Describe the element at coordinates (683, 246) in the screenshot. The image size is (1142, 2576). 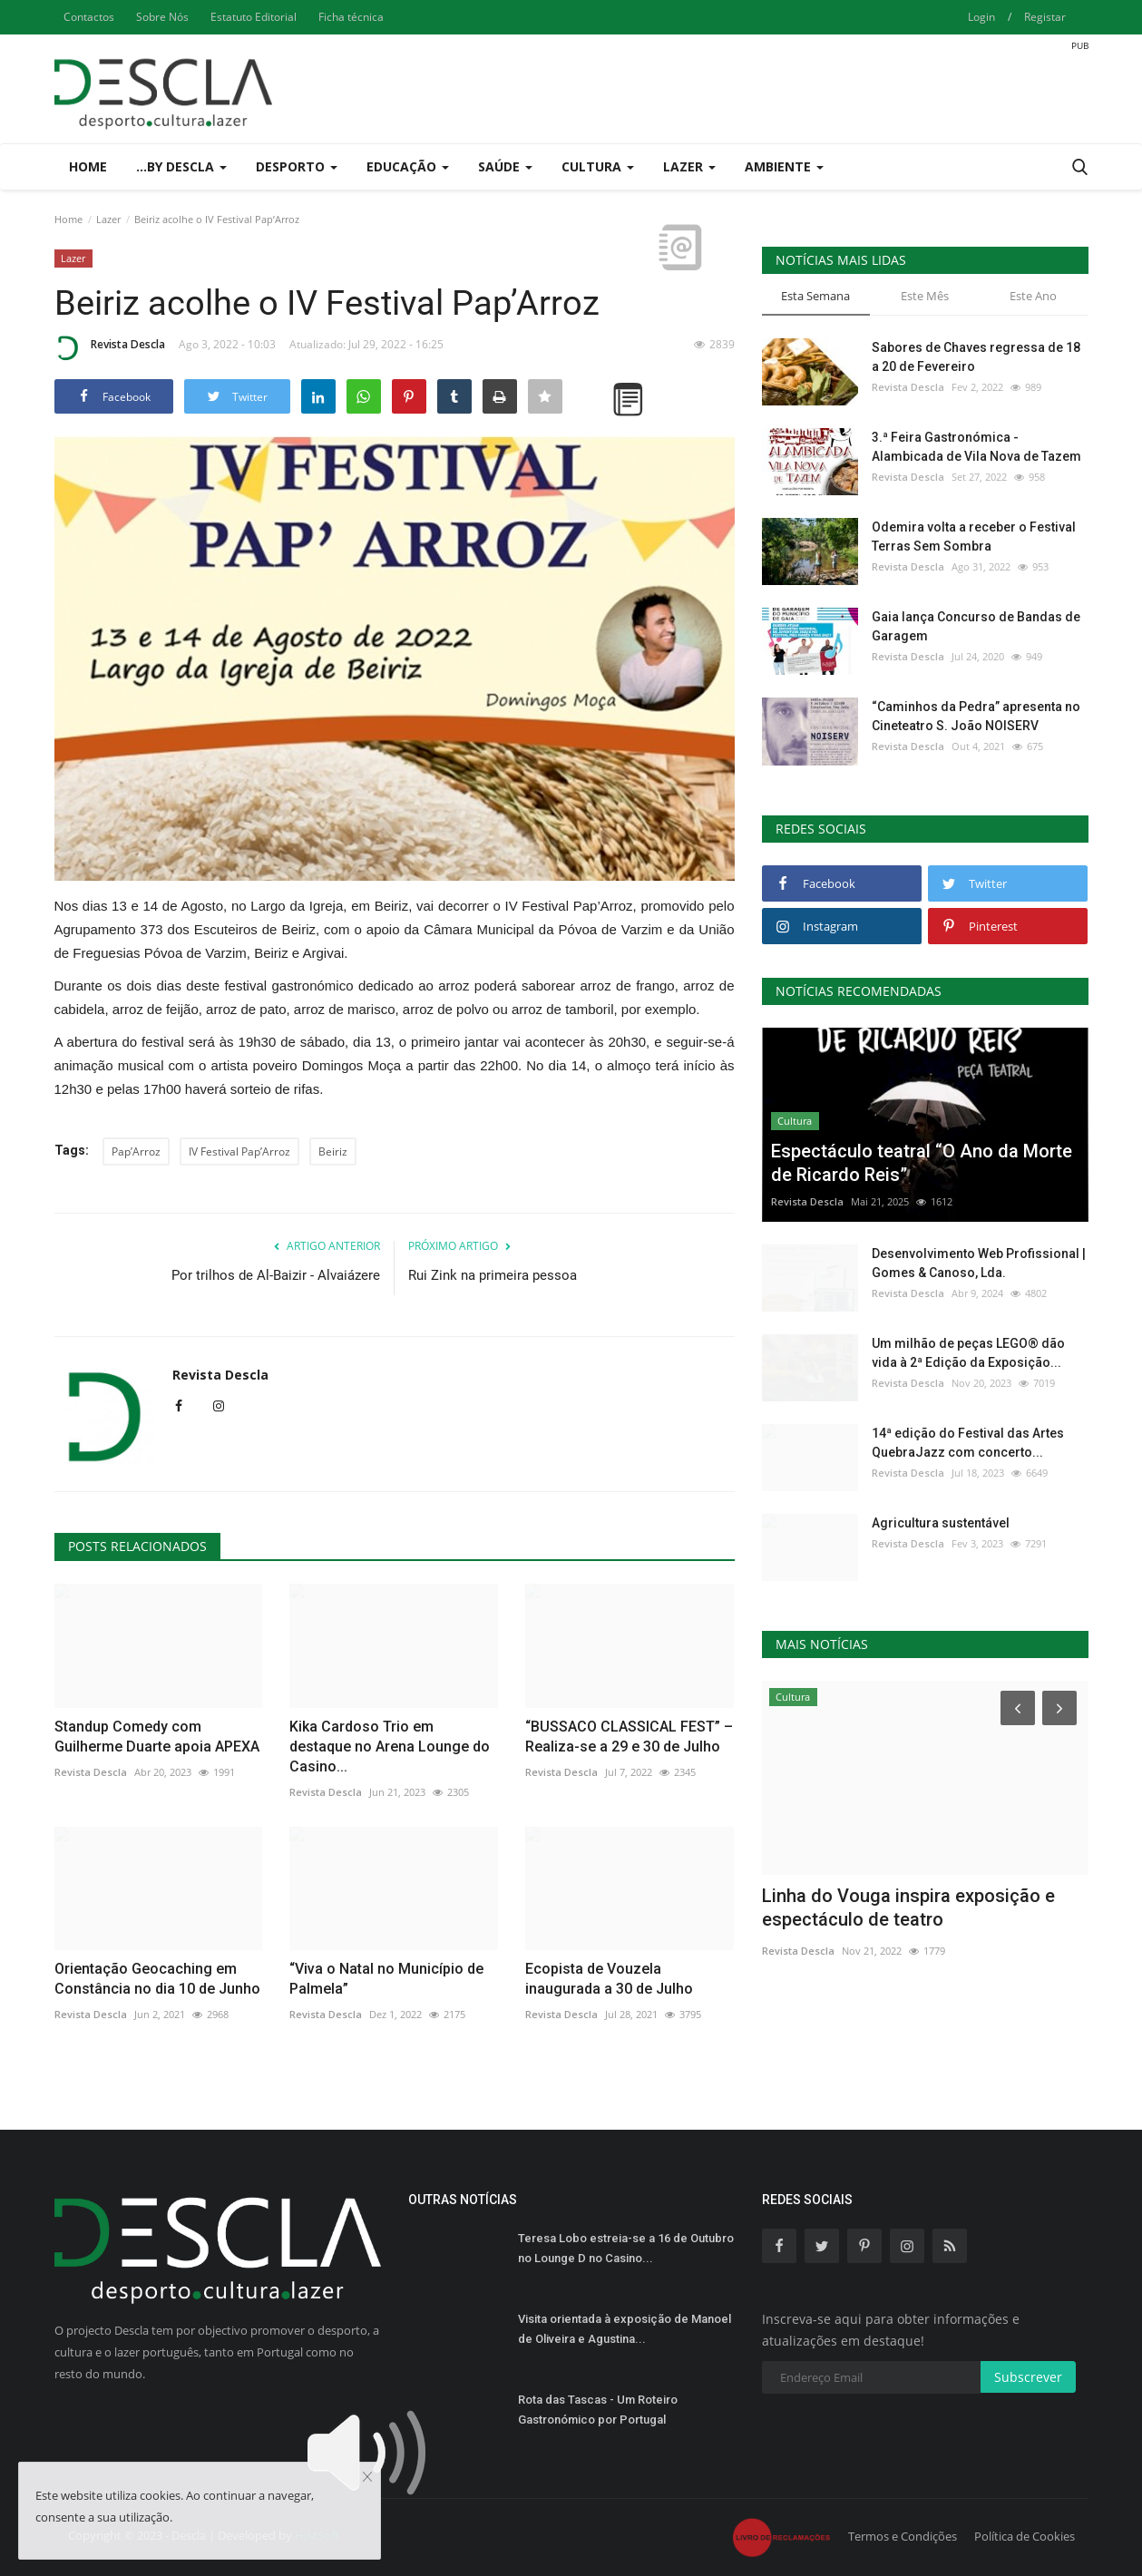
I see `open address book or contacts` at that location.